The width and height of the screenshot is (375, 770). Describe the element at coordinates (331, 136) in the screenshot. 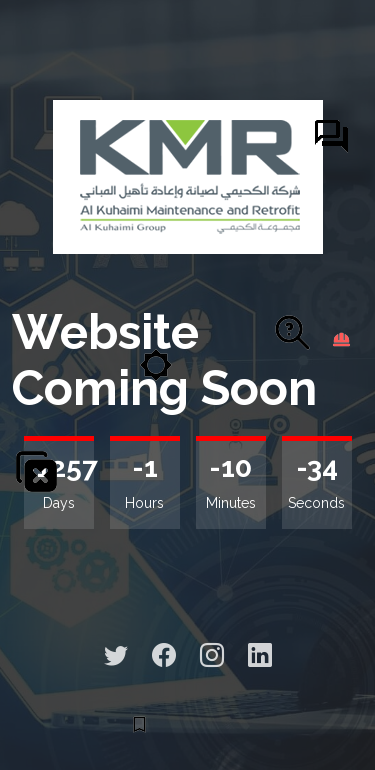

I see `open chat or messaging feature` at that location.